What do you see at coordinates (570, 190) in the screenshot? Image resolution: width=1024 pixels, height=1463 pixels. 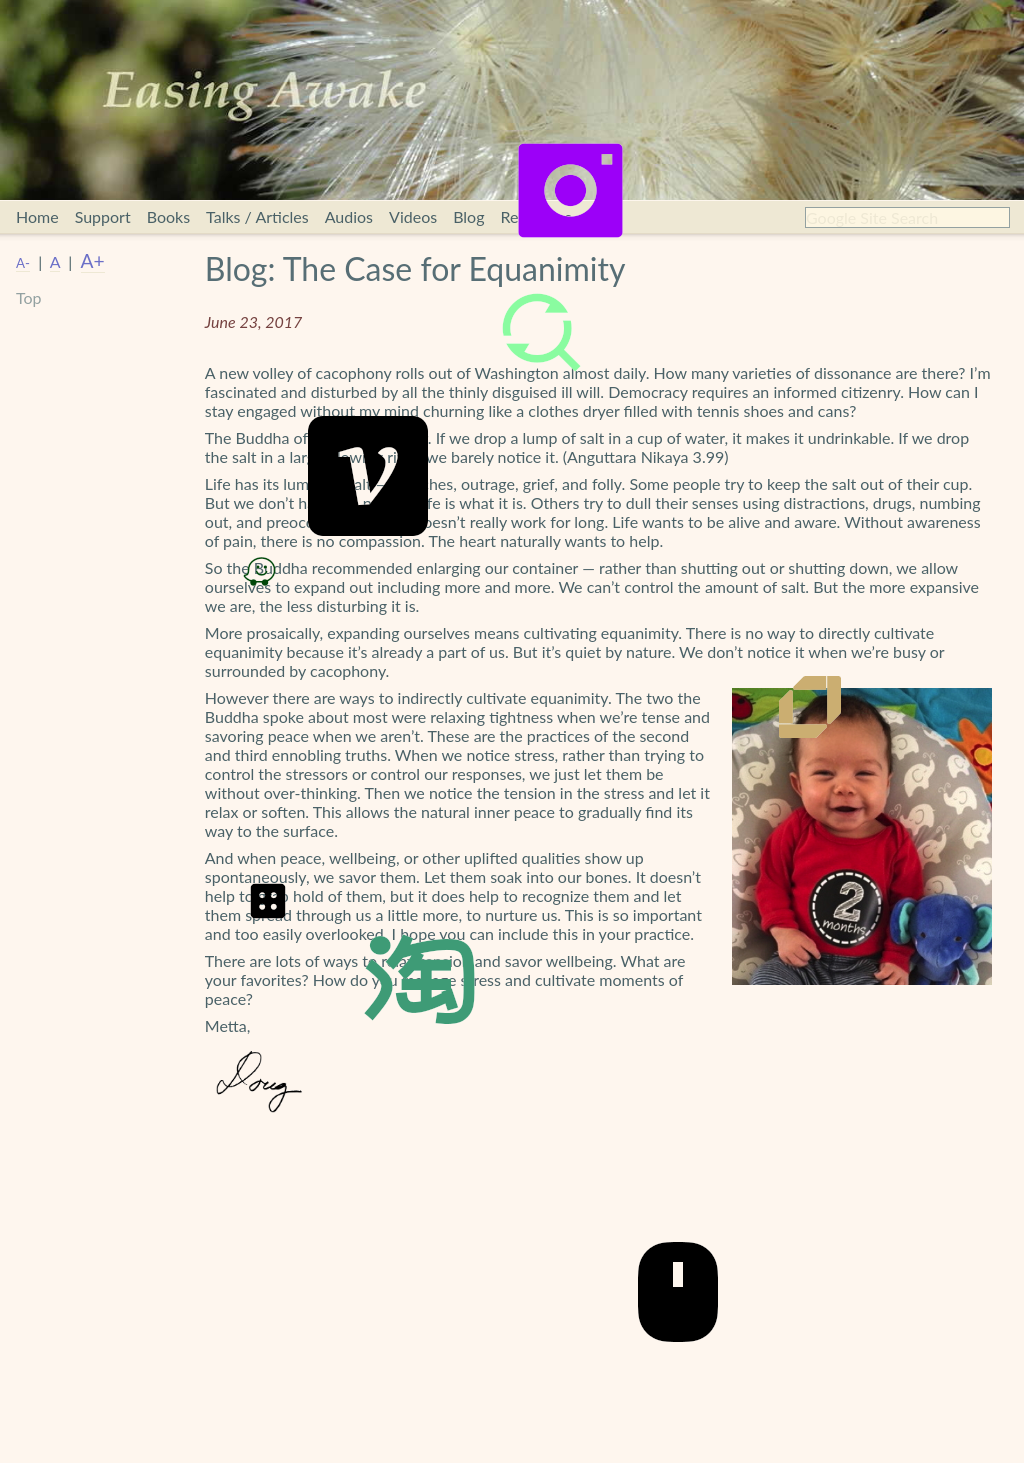 I see `open camera to take a photo` at bounding box center [570, 190].